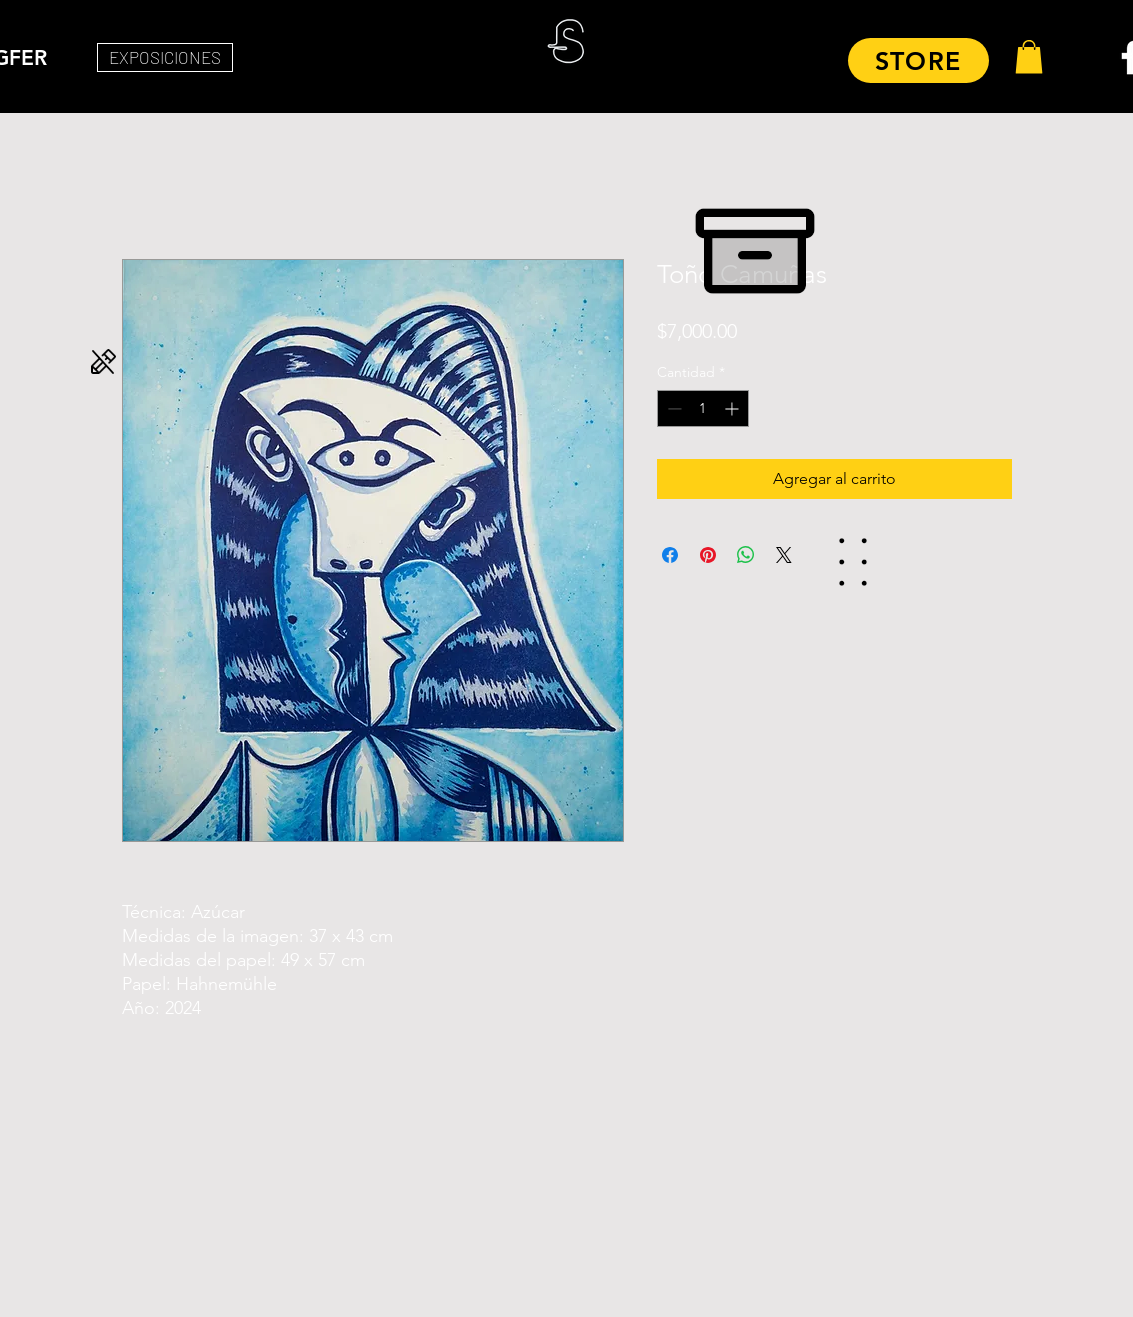 The height and width of the screenshot is (1317, 1133). What do you see at coordinates (755, 251) in the screenshot?
I see `archive selected items` at bounding box center [755, 251].